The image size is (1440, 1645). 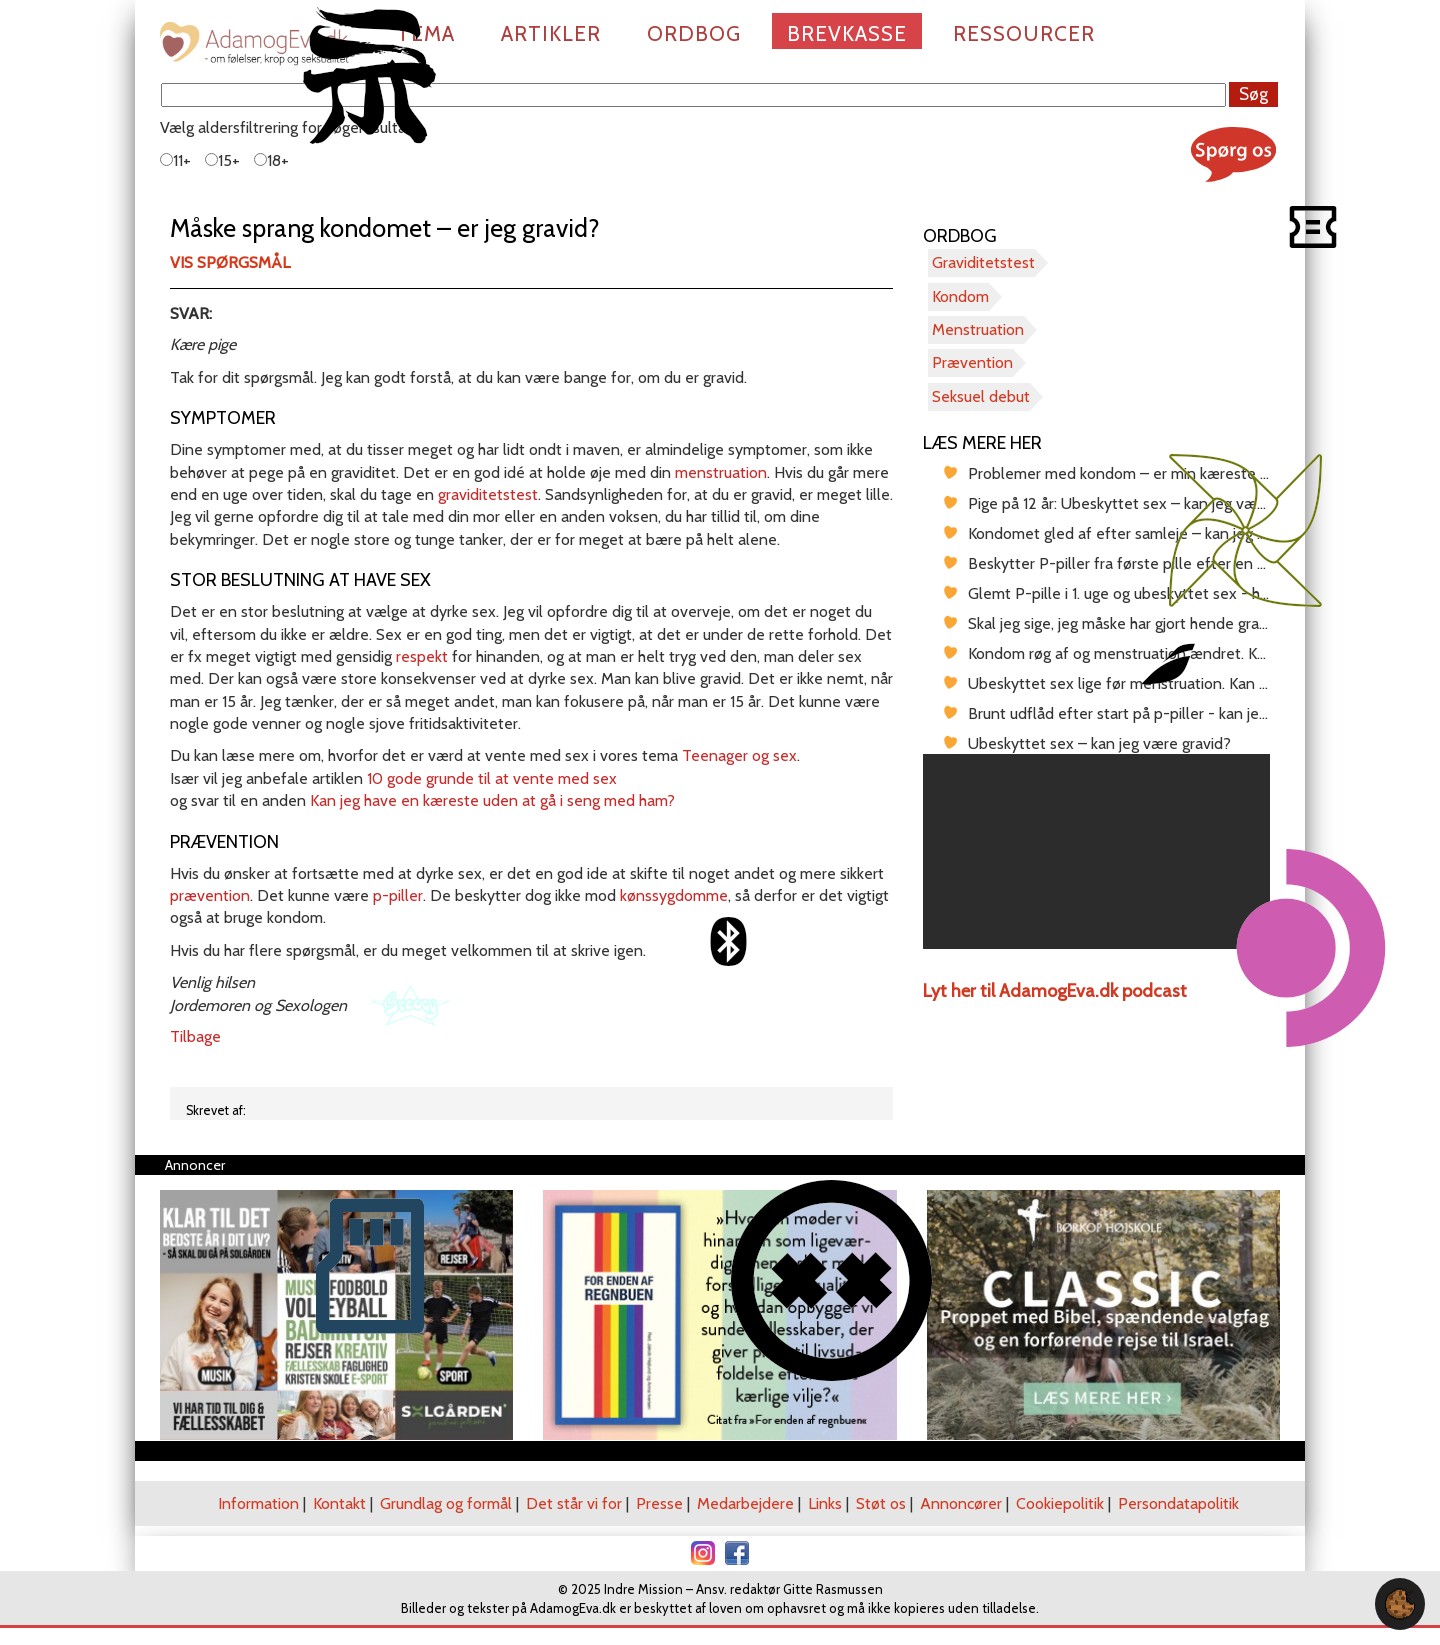 I want to click on toggle bluetooth connectivity on or off, so click(x=728, y=941).